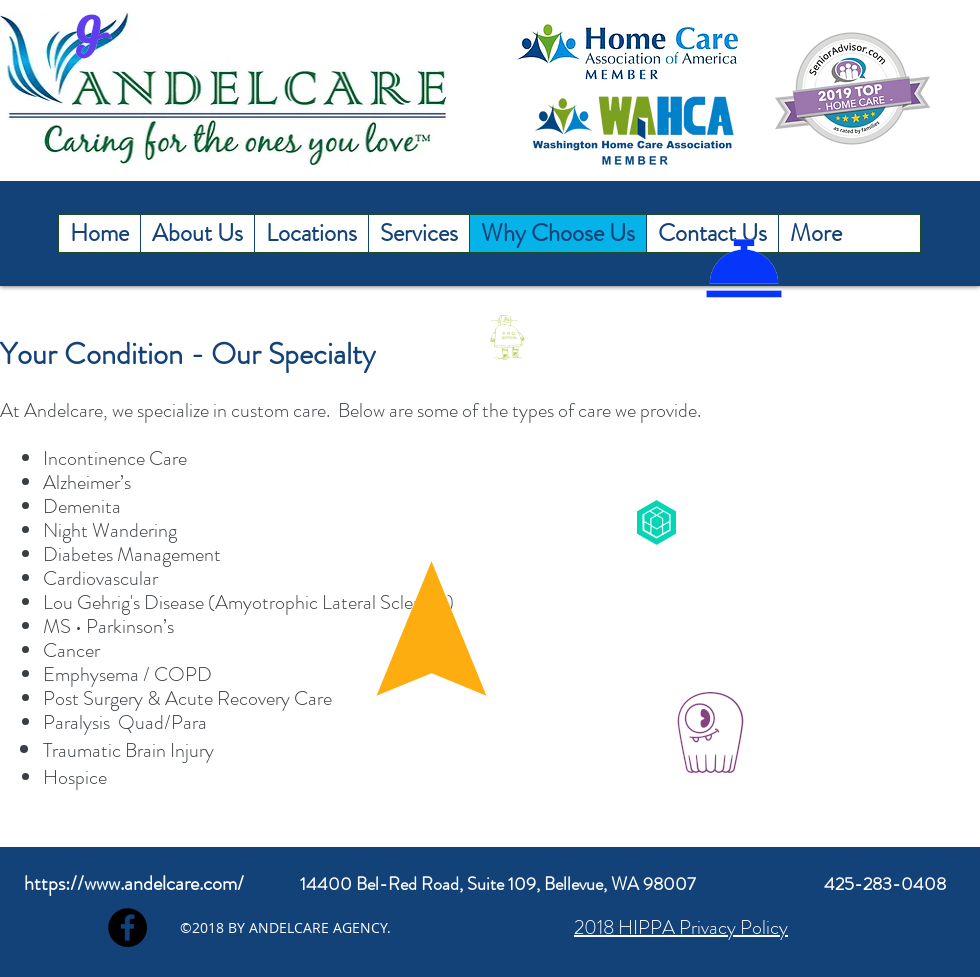 The height and width of the screenshot is (977, 980). Describe the element at coordinates (710, 732) in the screenshot. I see `ScyllaDB logo` at that location.